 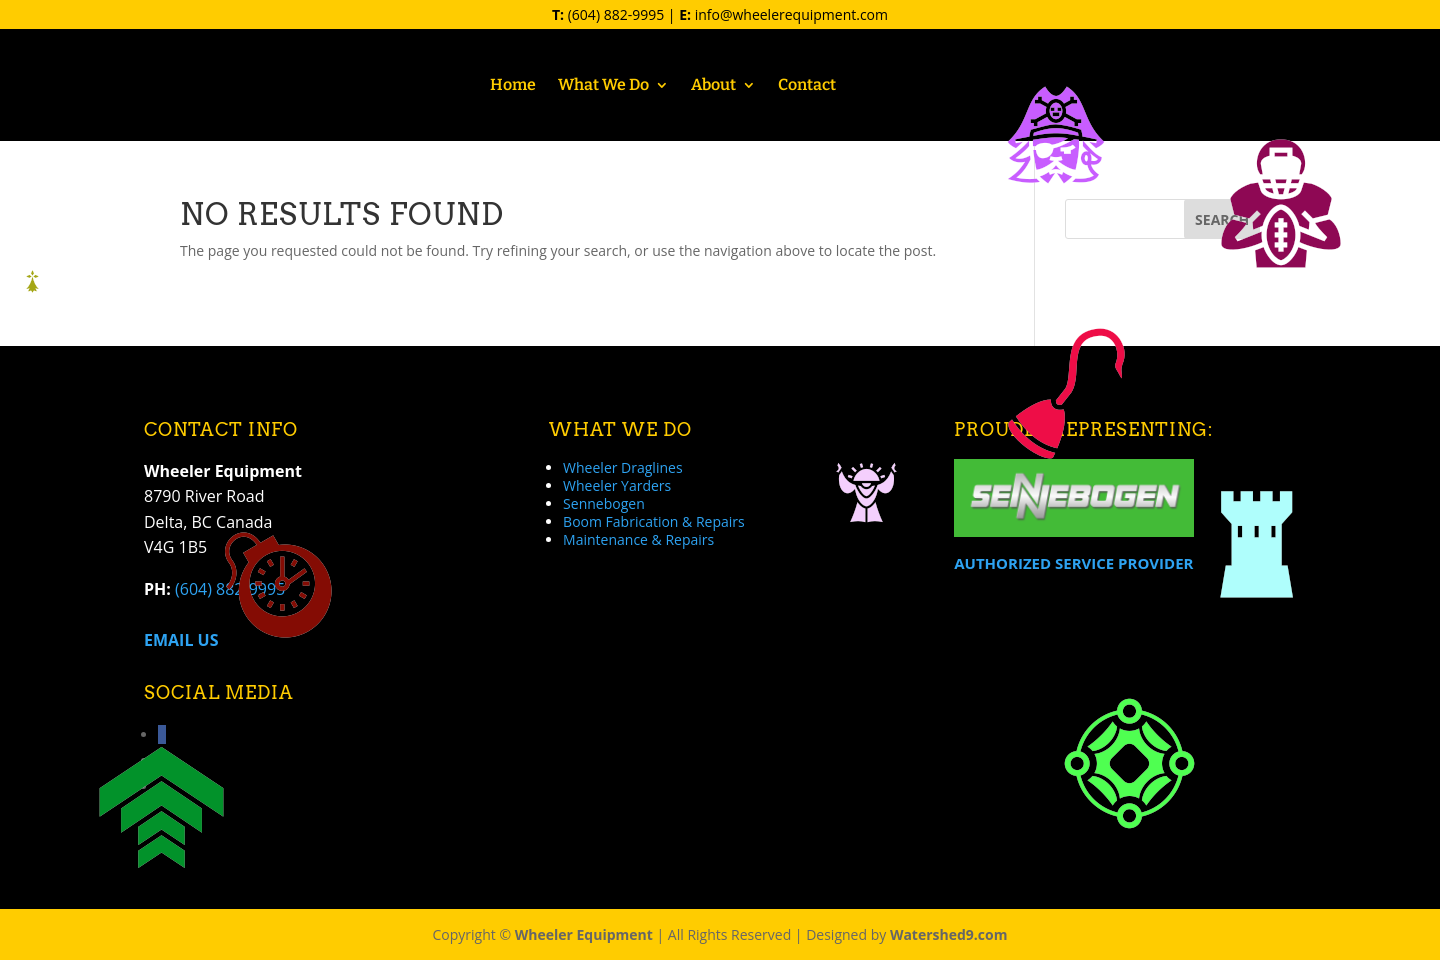 What do you see at coordinates (1129, 763) in the screenshot?
I see `network or connection hub icon` at bounding box center [1129, 763].